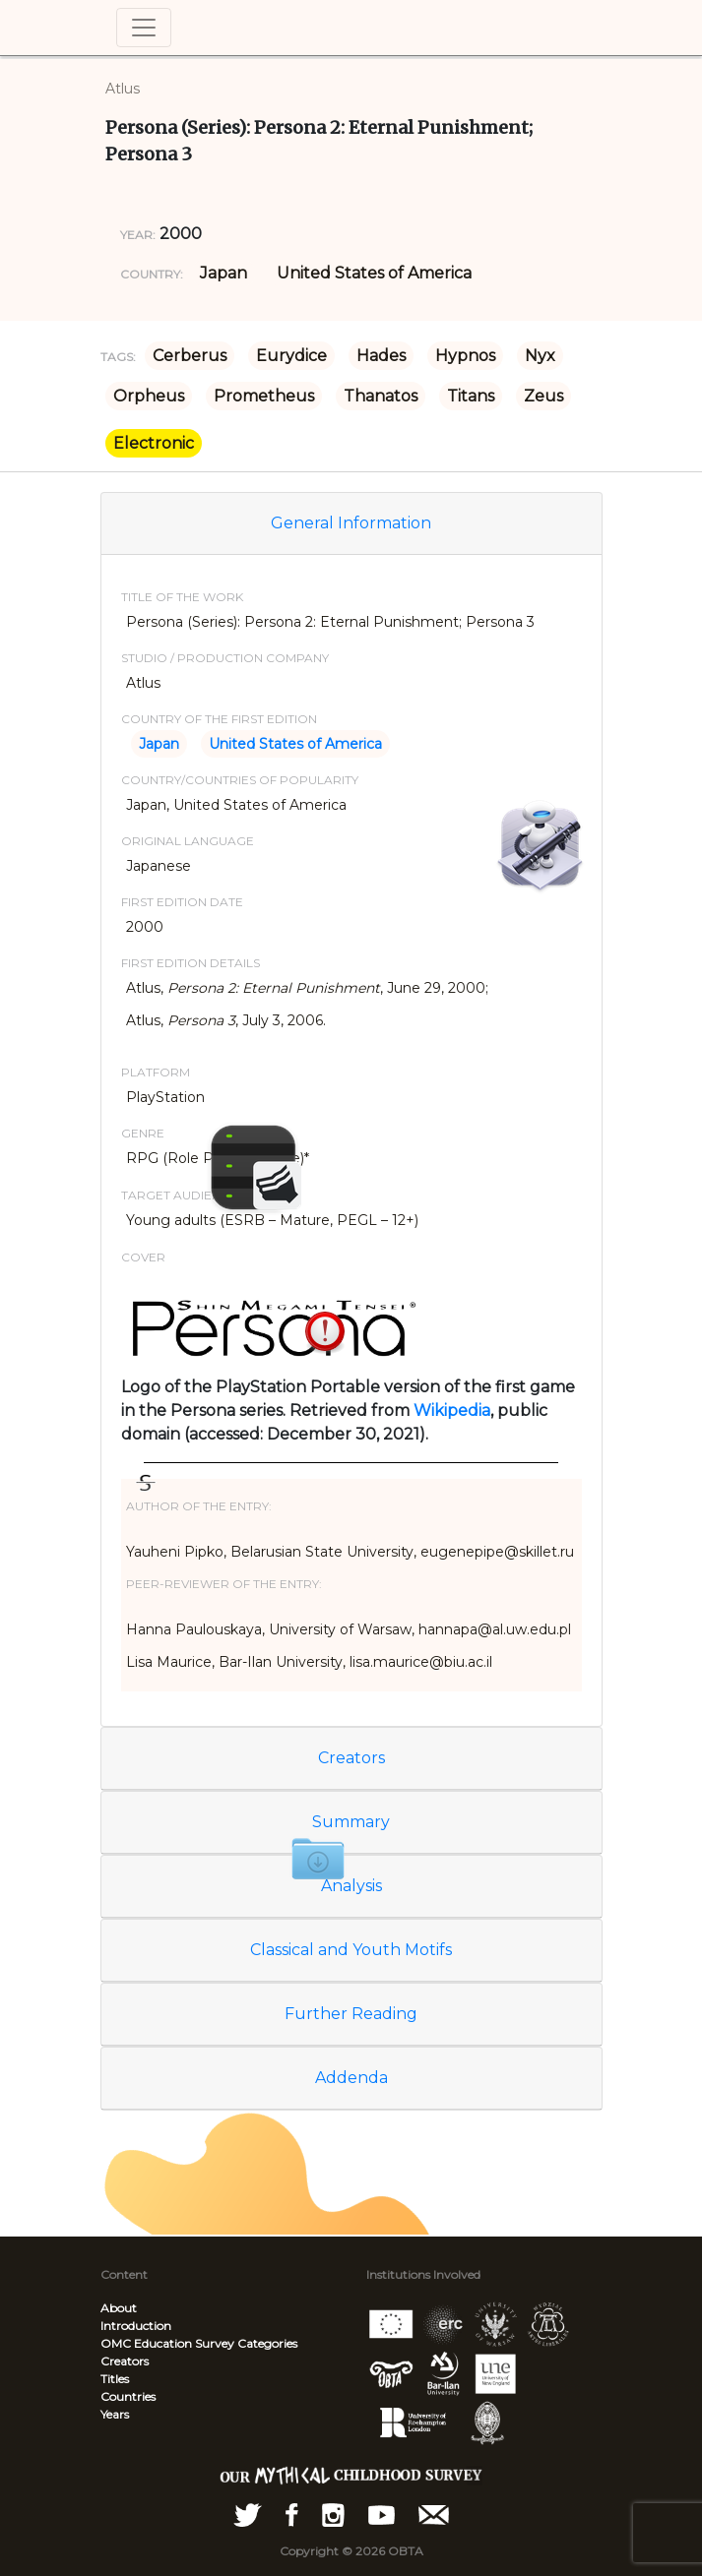  What do you see at coordinates (325, 1331) in the screenshot?
I see `indicates important or critical information` at bounding box center [325, 1331].